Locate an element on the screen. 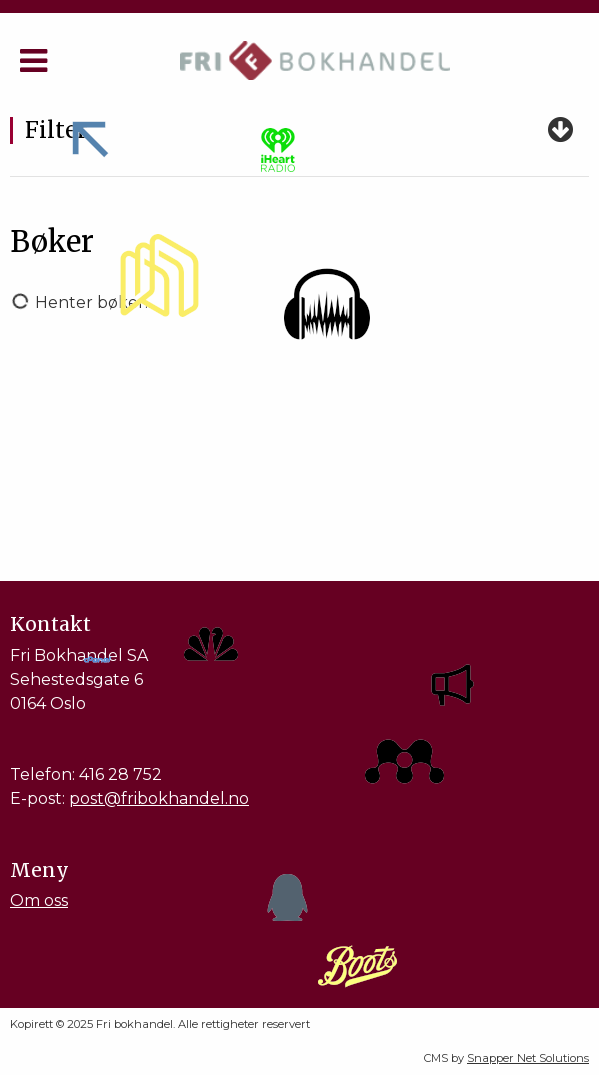 Image resolution: width=599 pixels, height=1075 pixels. NBC network branding or logo is located at coordinates (211, 644).